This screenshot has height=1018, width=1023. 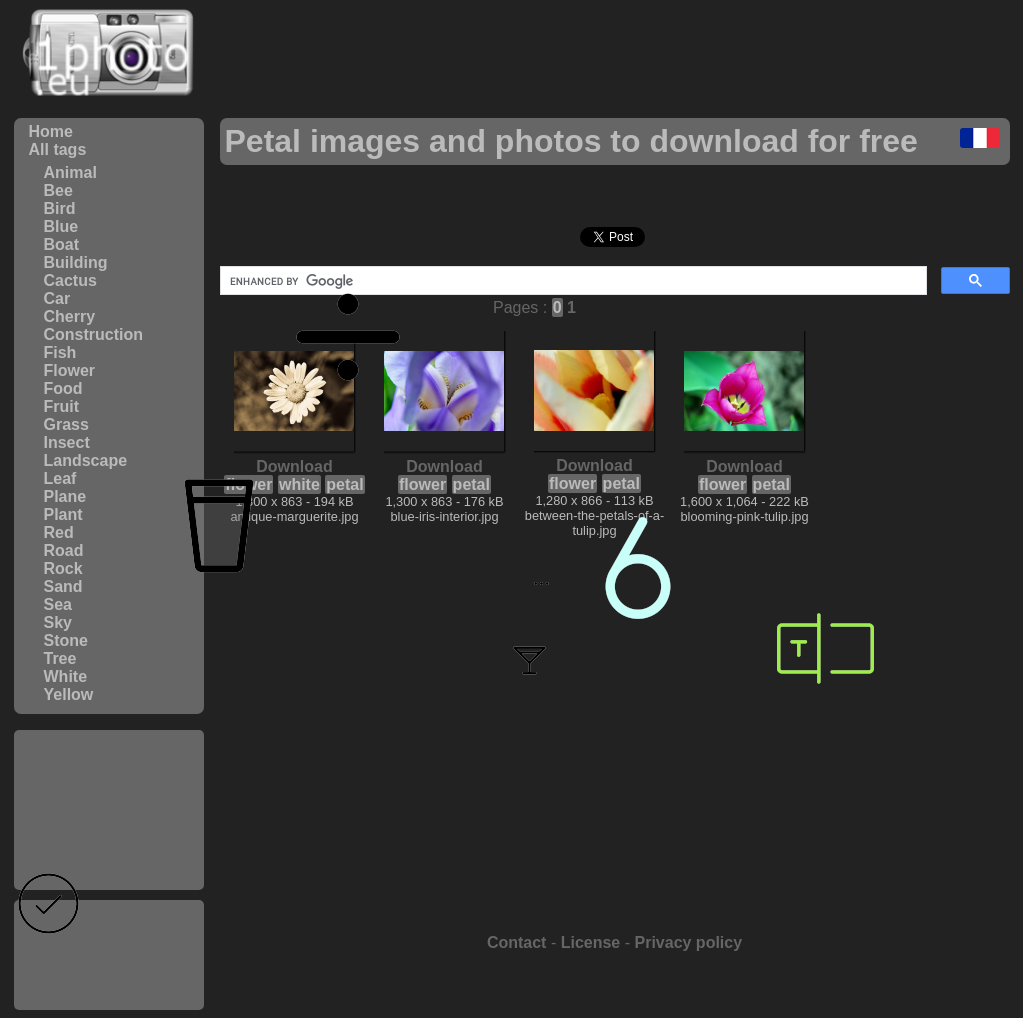 What do you see at coordinates (219, 524) in the screenshot?
I see `view nearby bars or pubs` at bounding box center [219, 524].